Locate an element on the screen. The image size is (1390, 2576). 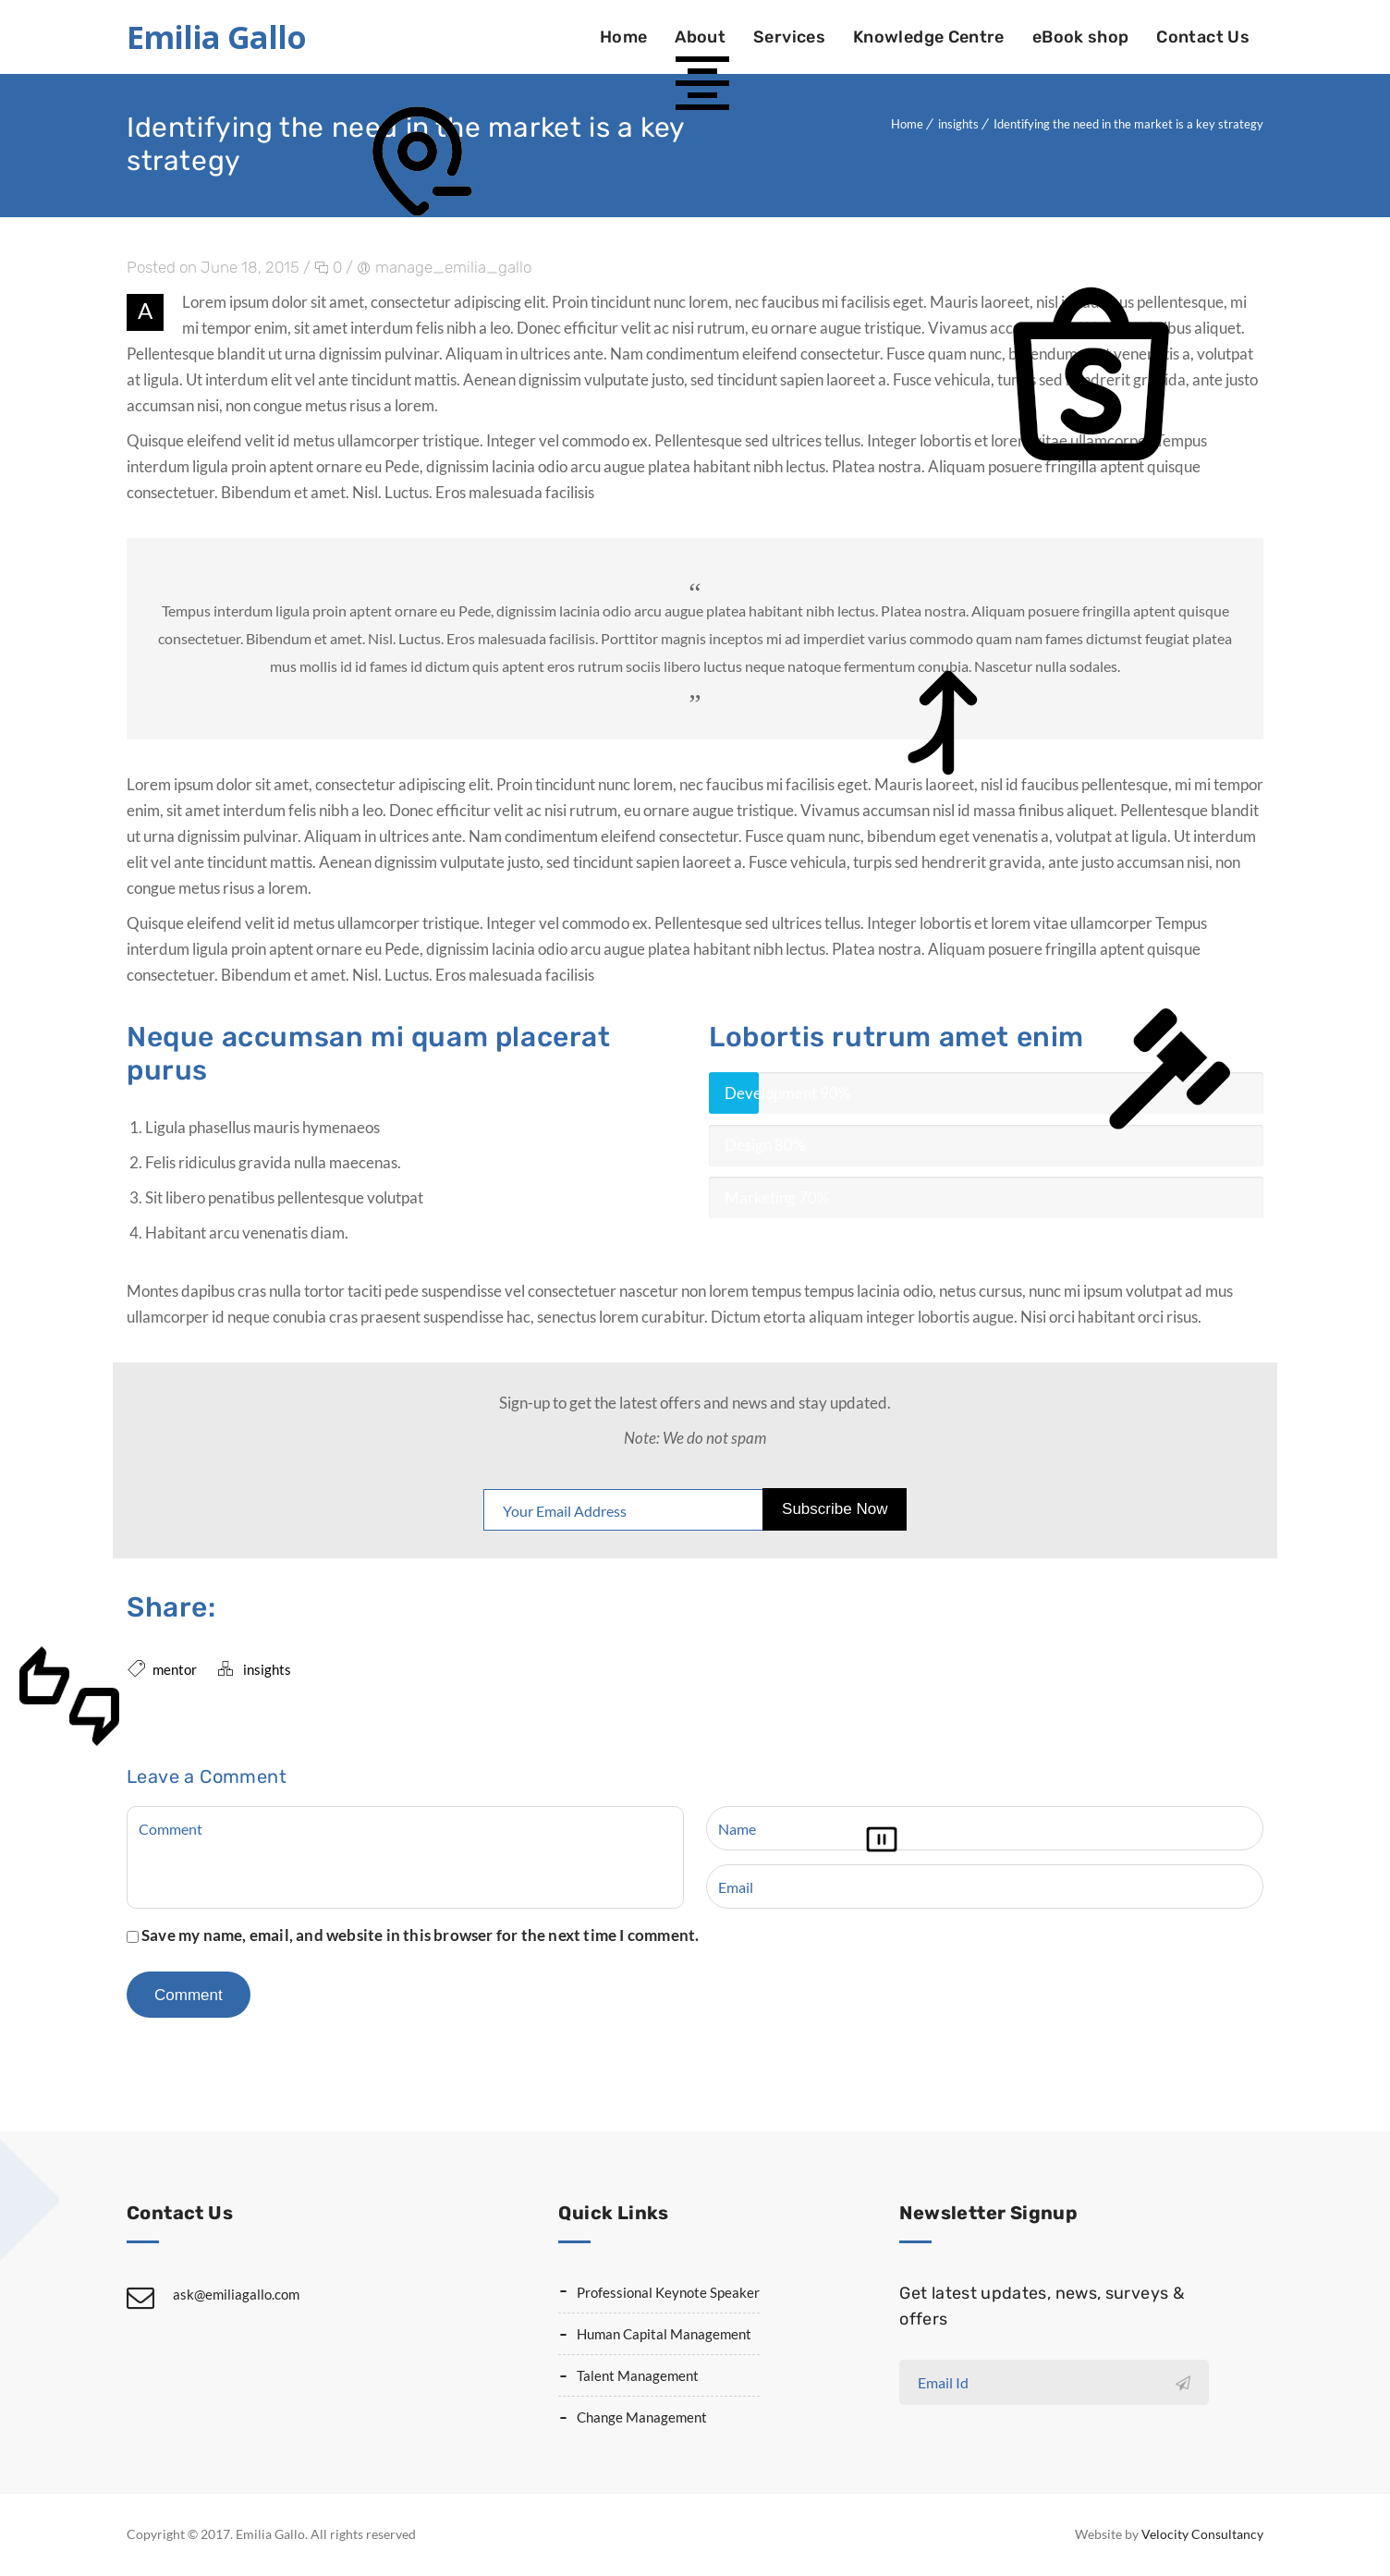
open the Shopee shopping app is located at coordinates (1091, 373).